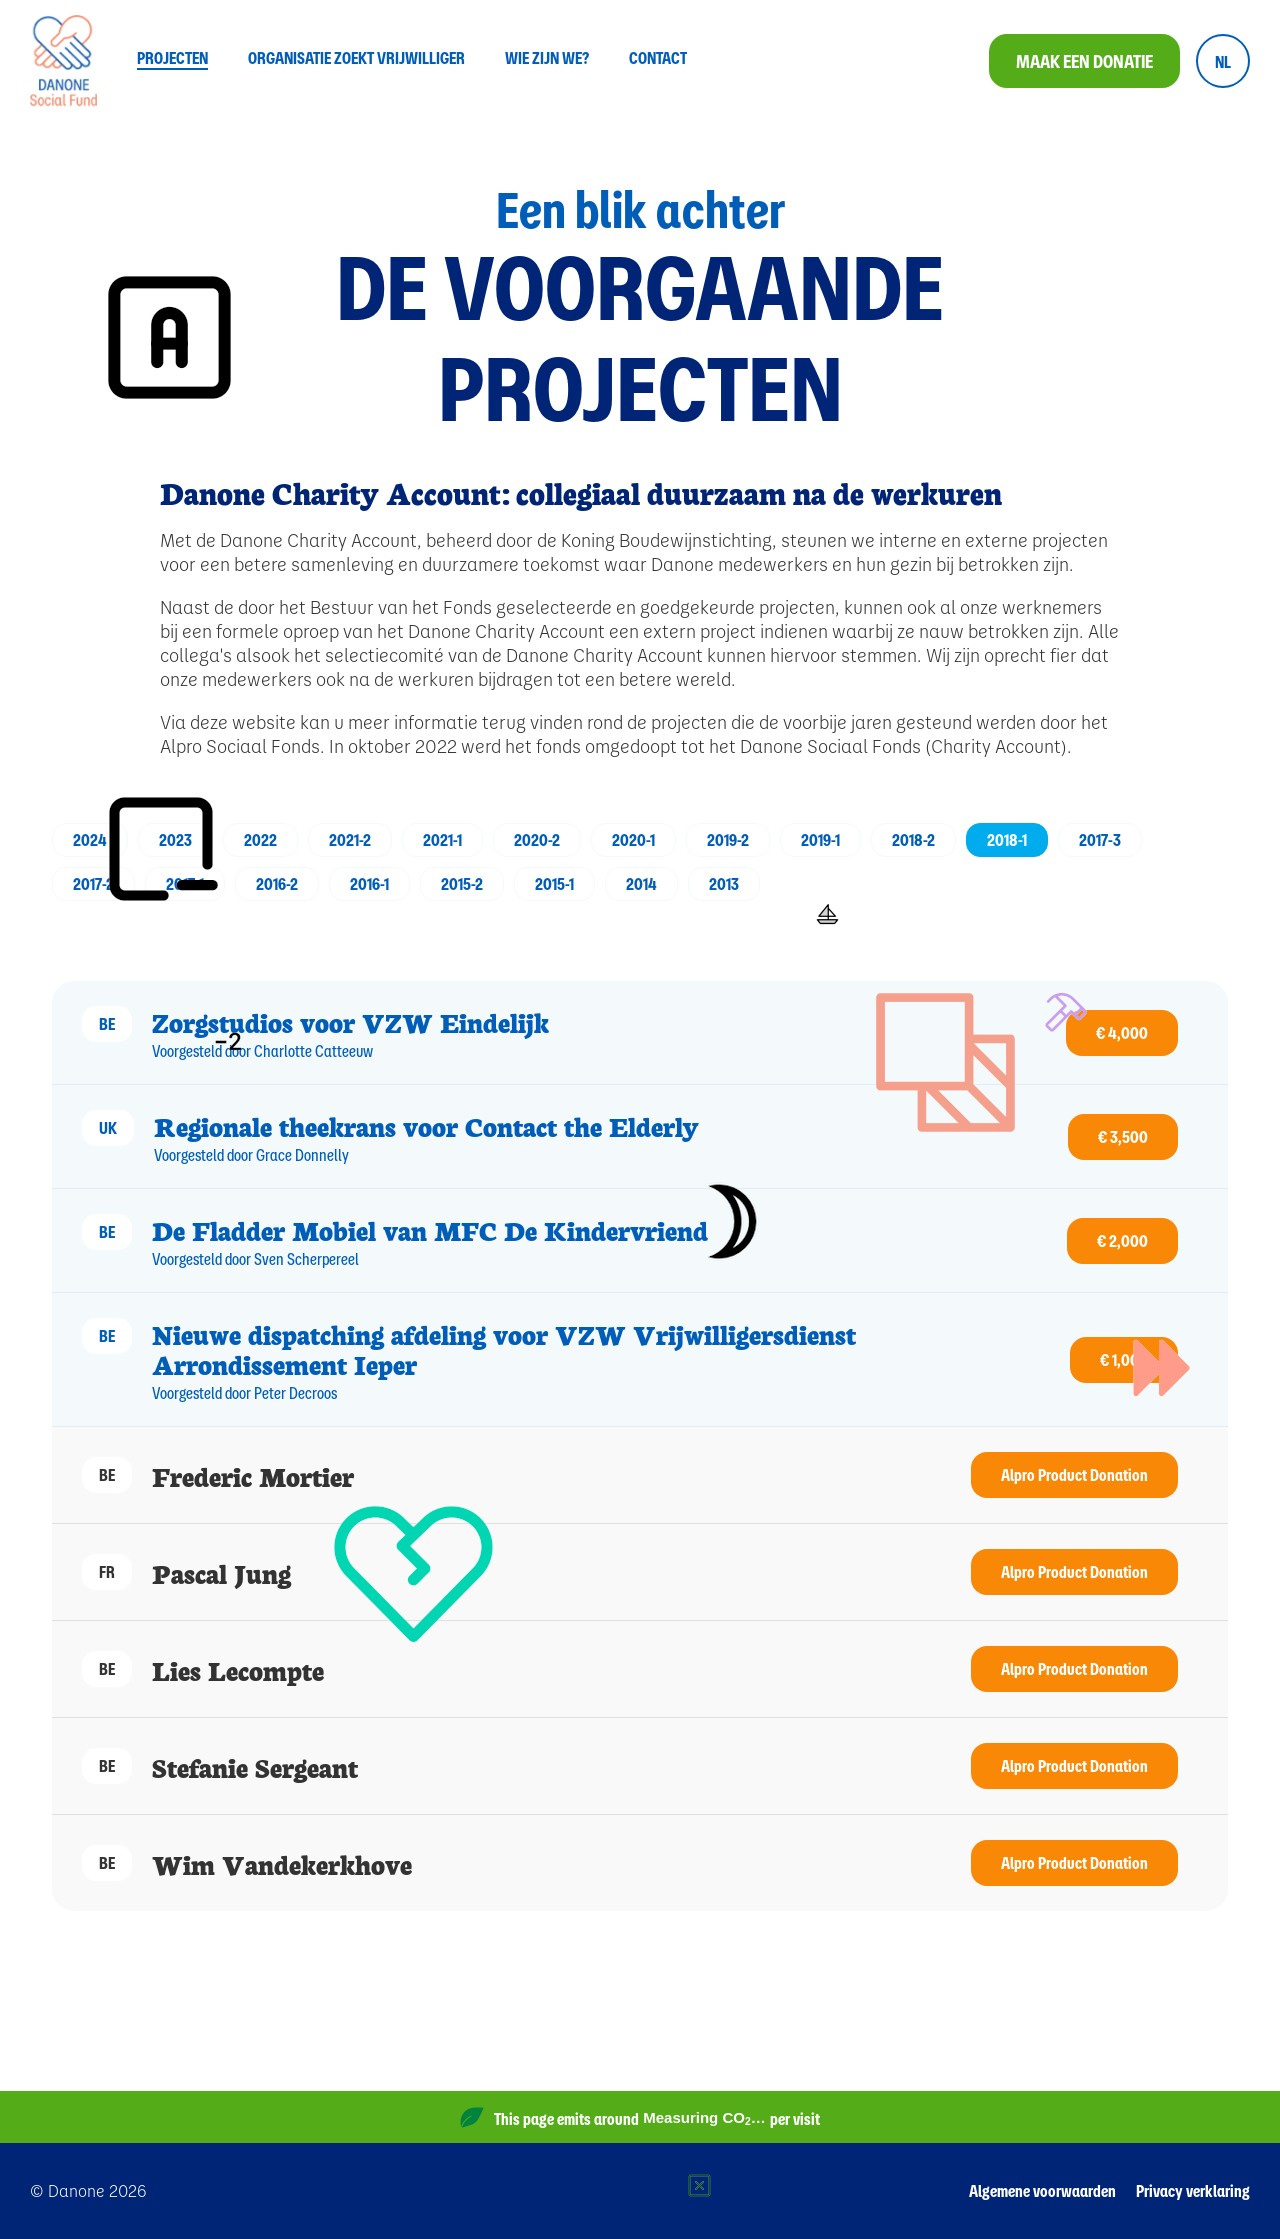 Image resolution: width=1280 pixels, height=2239 pixels. I want to click on select text formatting option A, so click(169, 337).